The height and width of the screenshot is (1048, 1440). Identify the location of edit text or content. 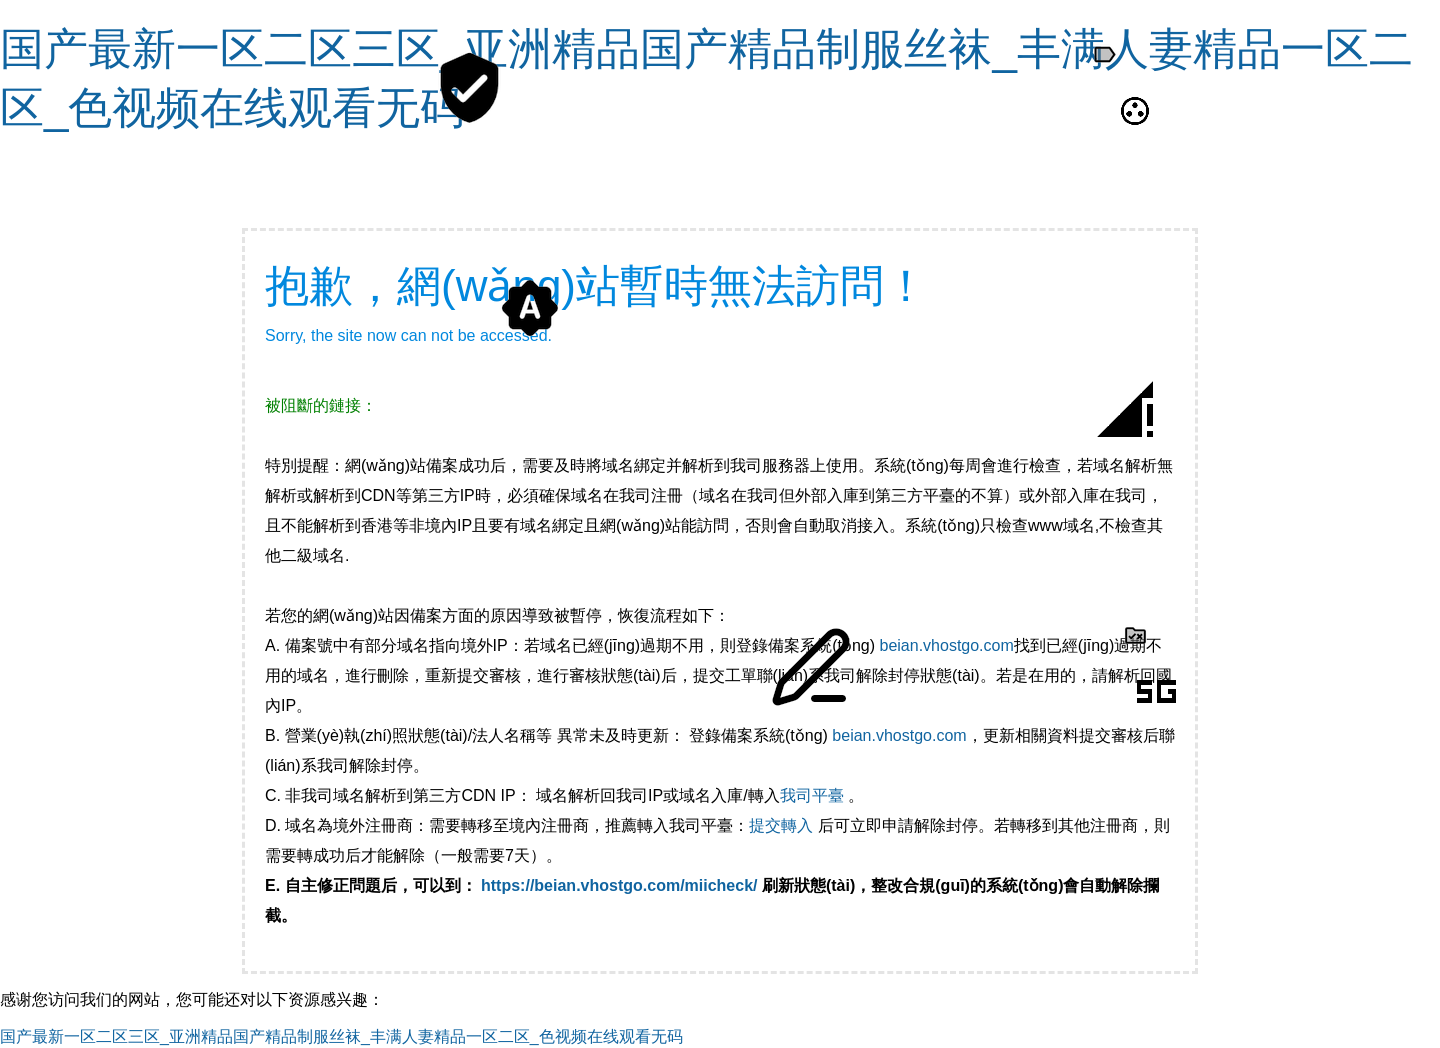
(811, 667).